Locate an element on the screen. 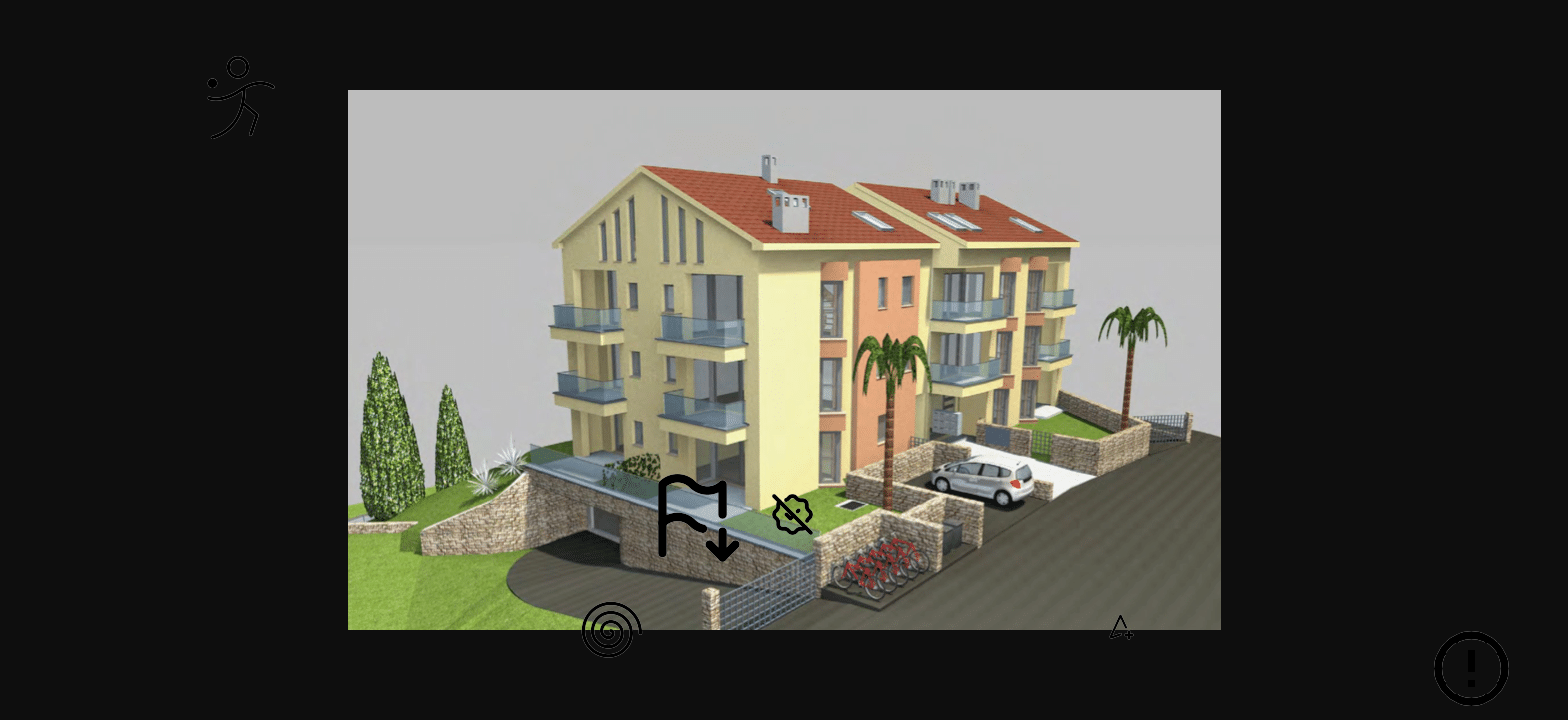 Image resolution: width=1568 pixels, height=720 pixels. discount or promotion unavailable is located at coordinates (792, 514).